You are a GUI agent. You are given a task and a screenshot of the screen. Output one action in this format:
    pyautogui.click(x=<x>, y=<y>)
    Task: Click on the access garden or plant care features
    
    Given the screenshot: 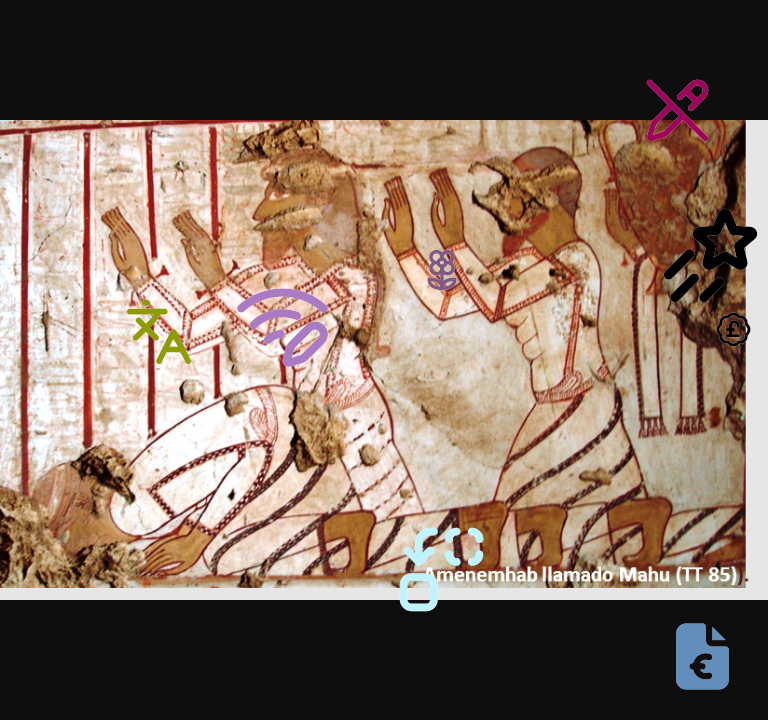 What is the action you would take?
    pyautogui.click(x=442, y=270)
    